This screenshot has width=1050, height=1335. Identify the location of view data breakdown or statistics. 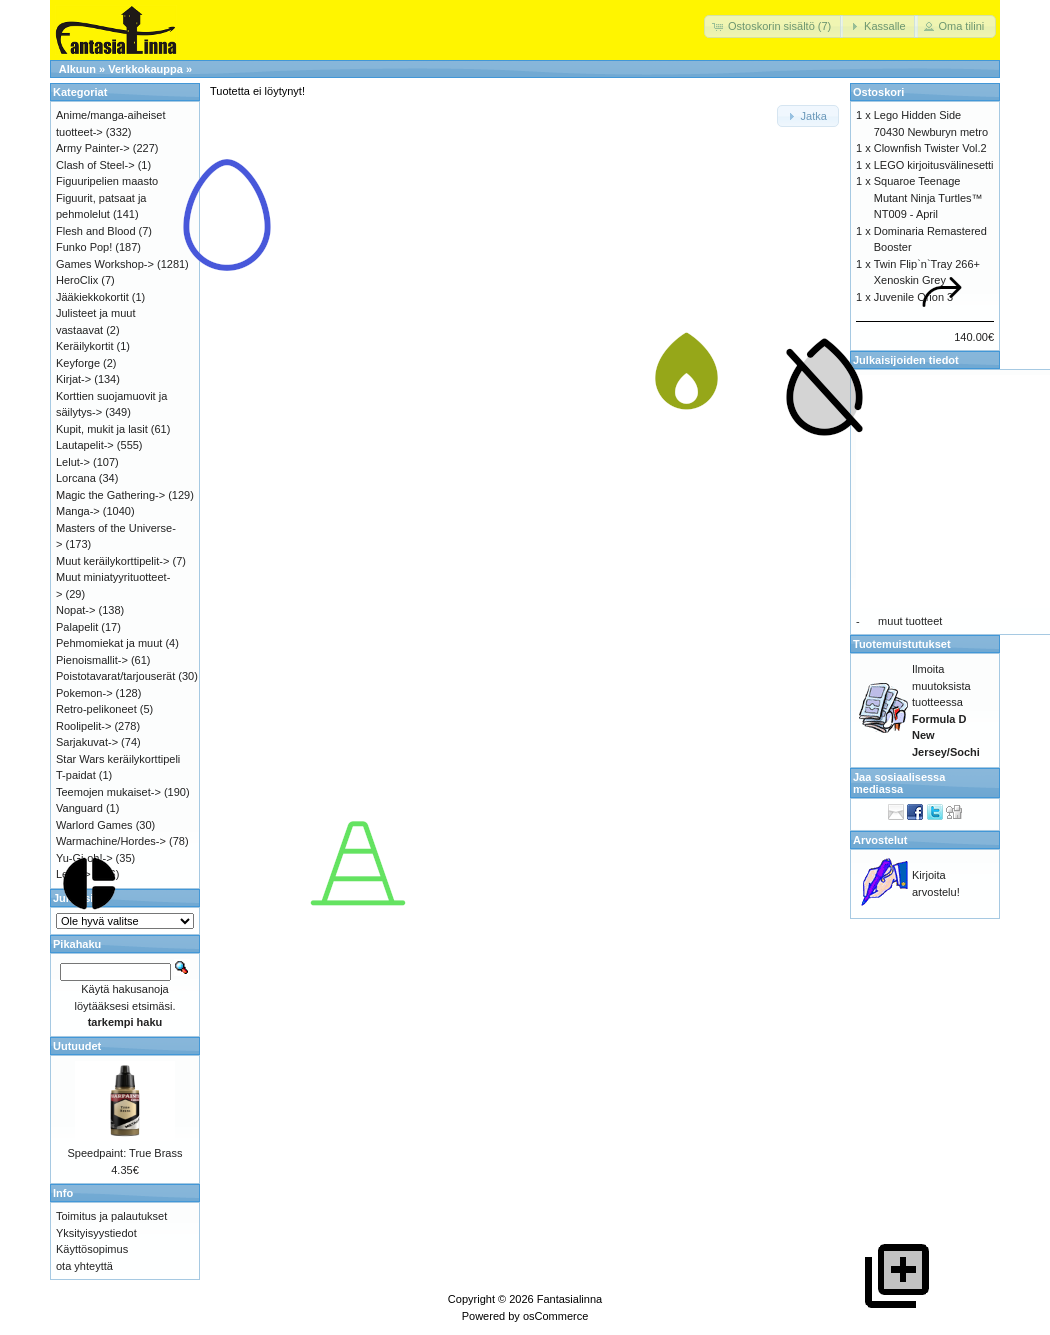
(89, 883).